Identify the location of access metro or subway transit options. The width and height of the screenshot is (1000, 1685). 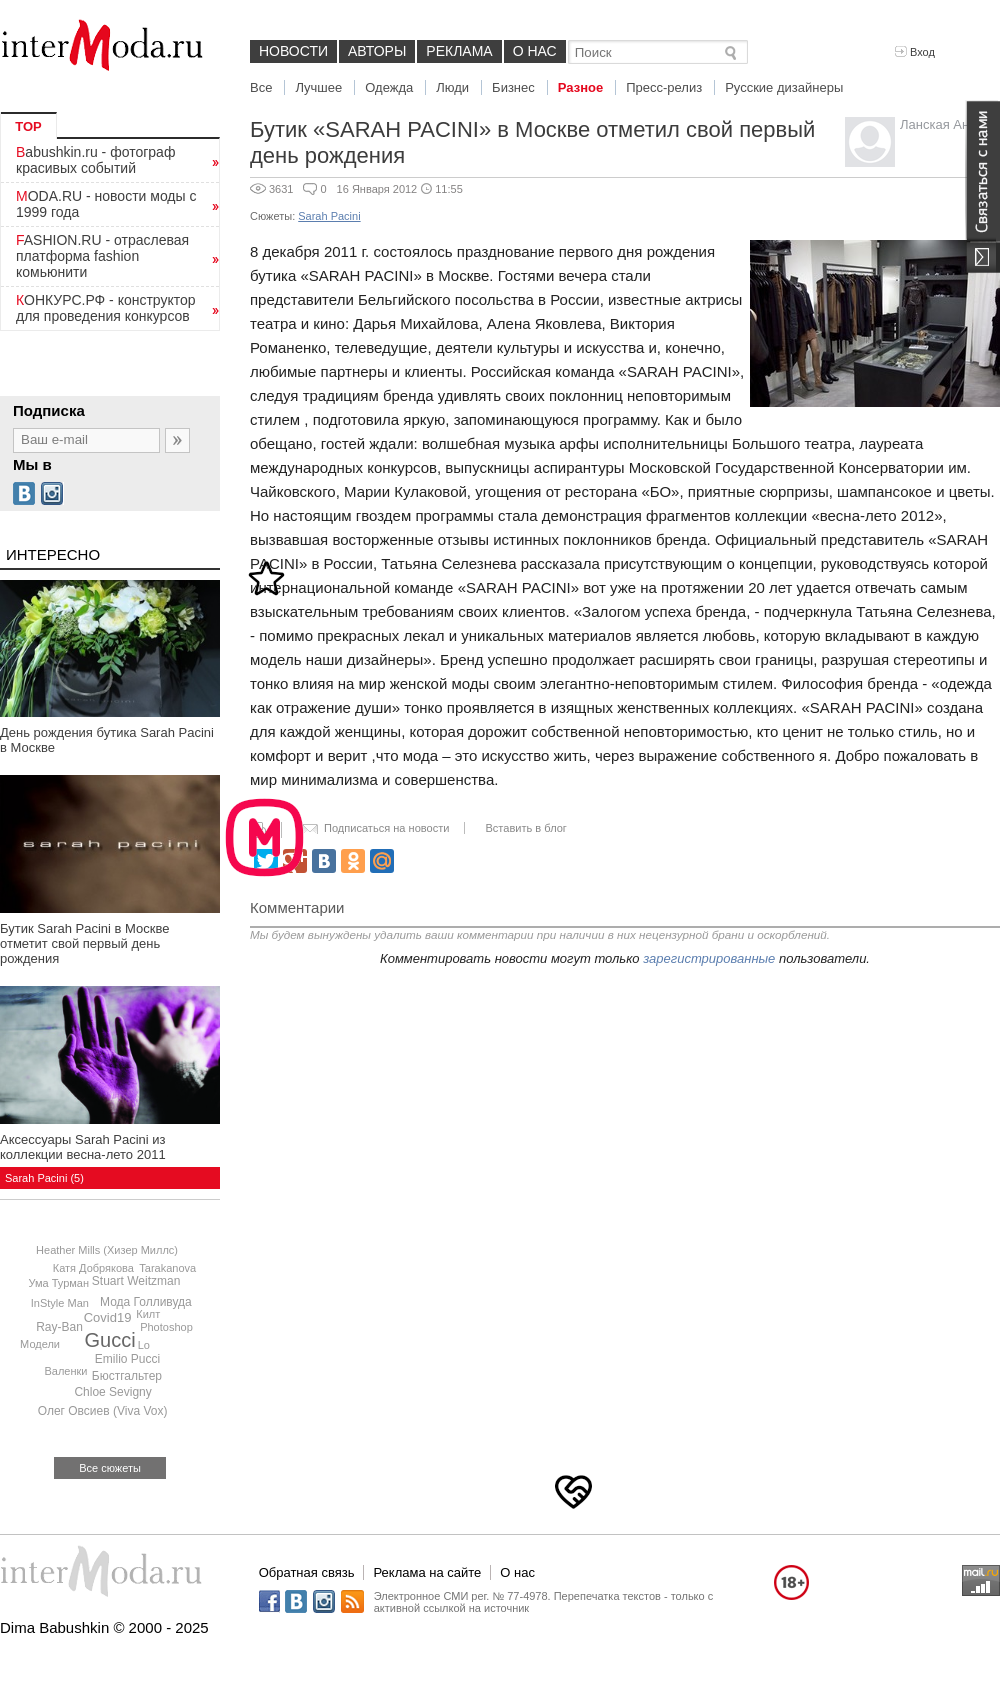
(264, 837).